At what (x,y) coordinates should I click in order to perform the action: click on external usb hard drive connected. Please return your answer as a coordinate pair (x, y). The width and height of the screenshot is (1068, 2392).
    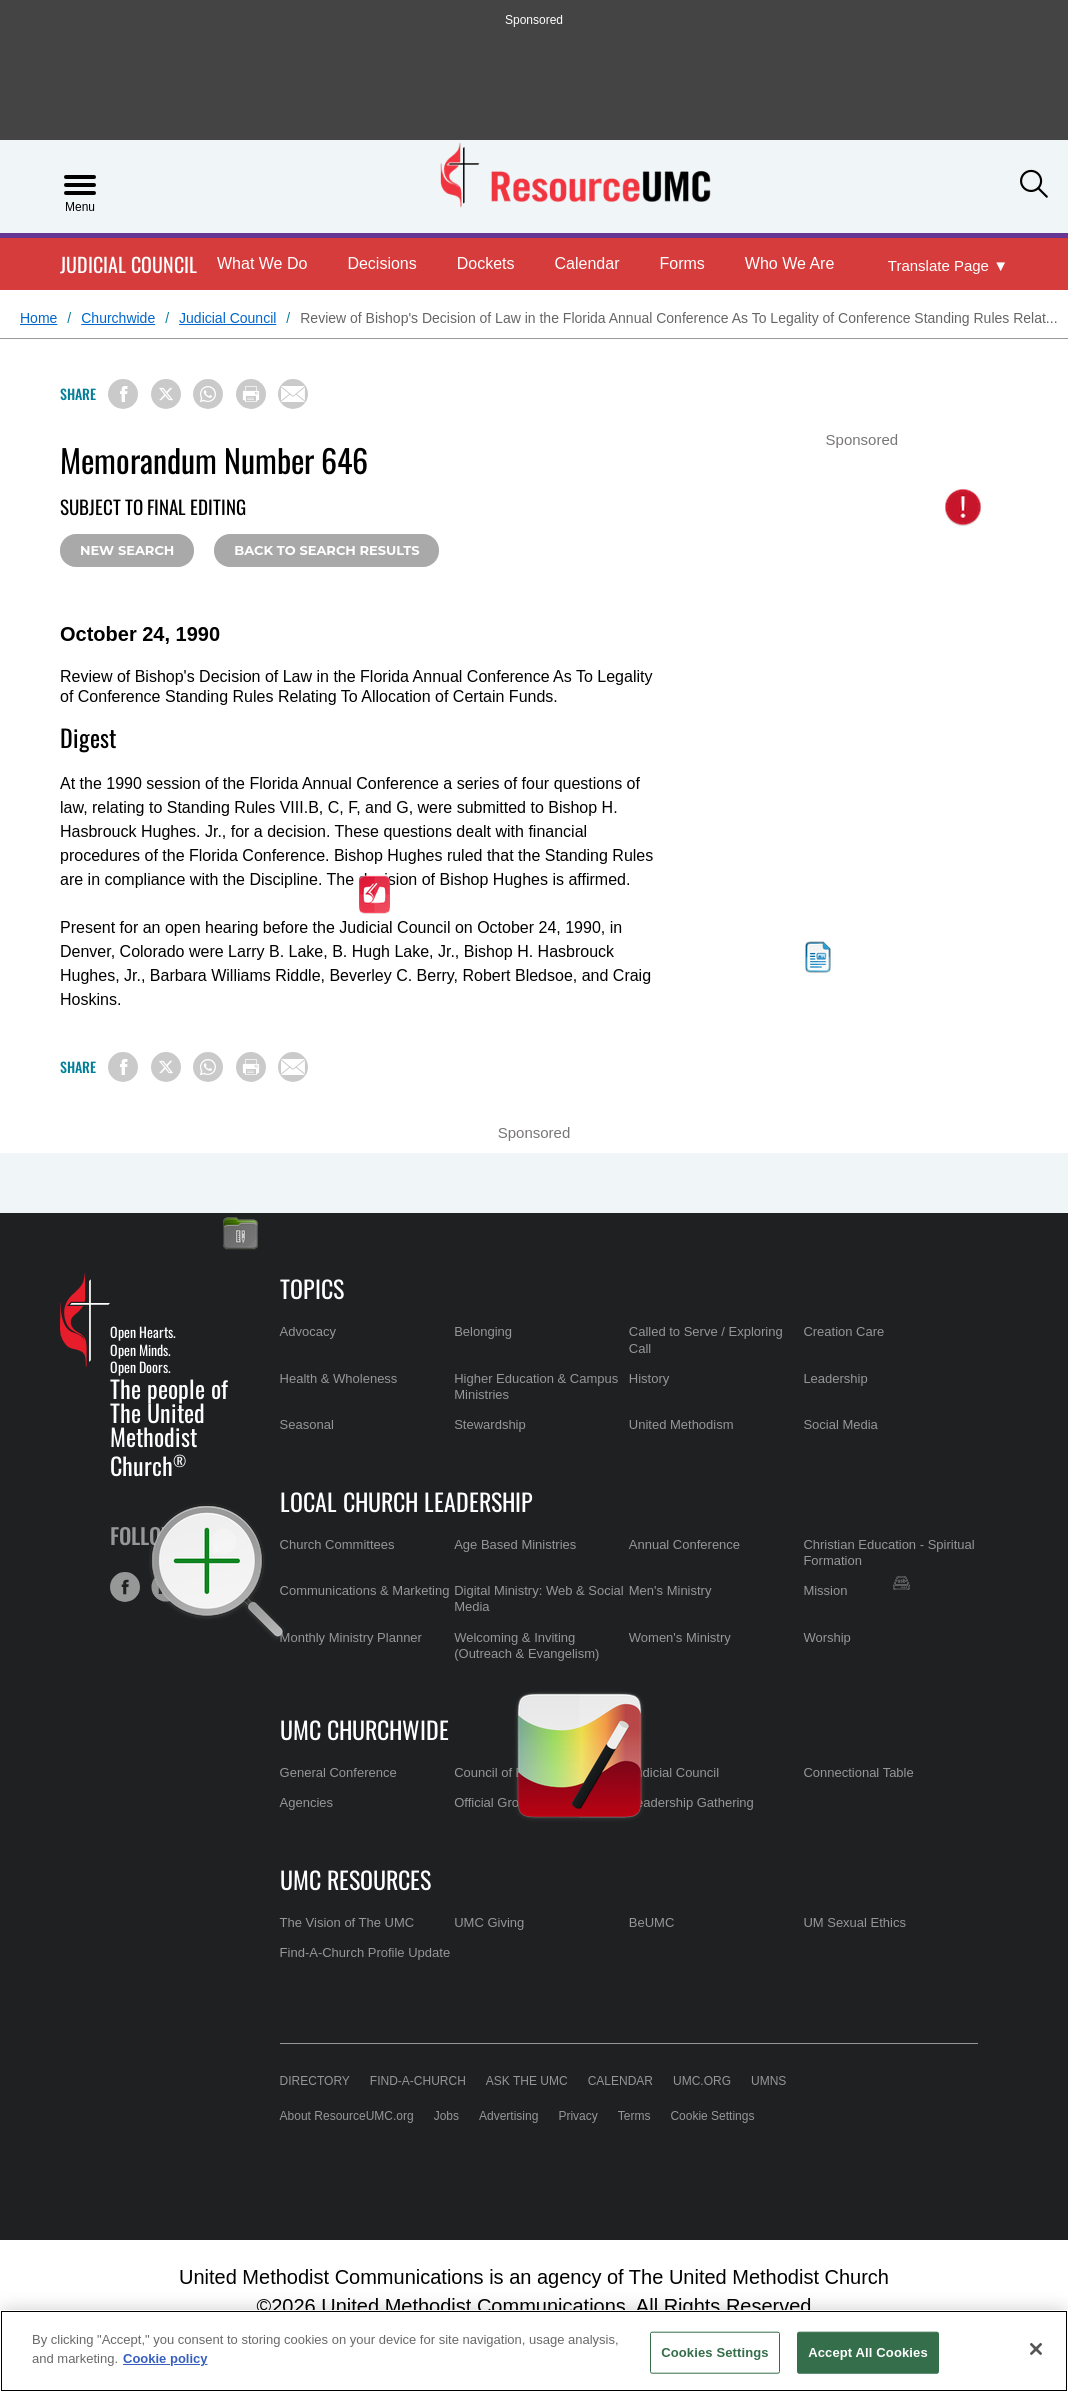
    Looking at the image, I should click on (901, 1582).